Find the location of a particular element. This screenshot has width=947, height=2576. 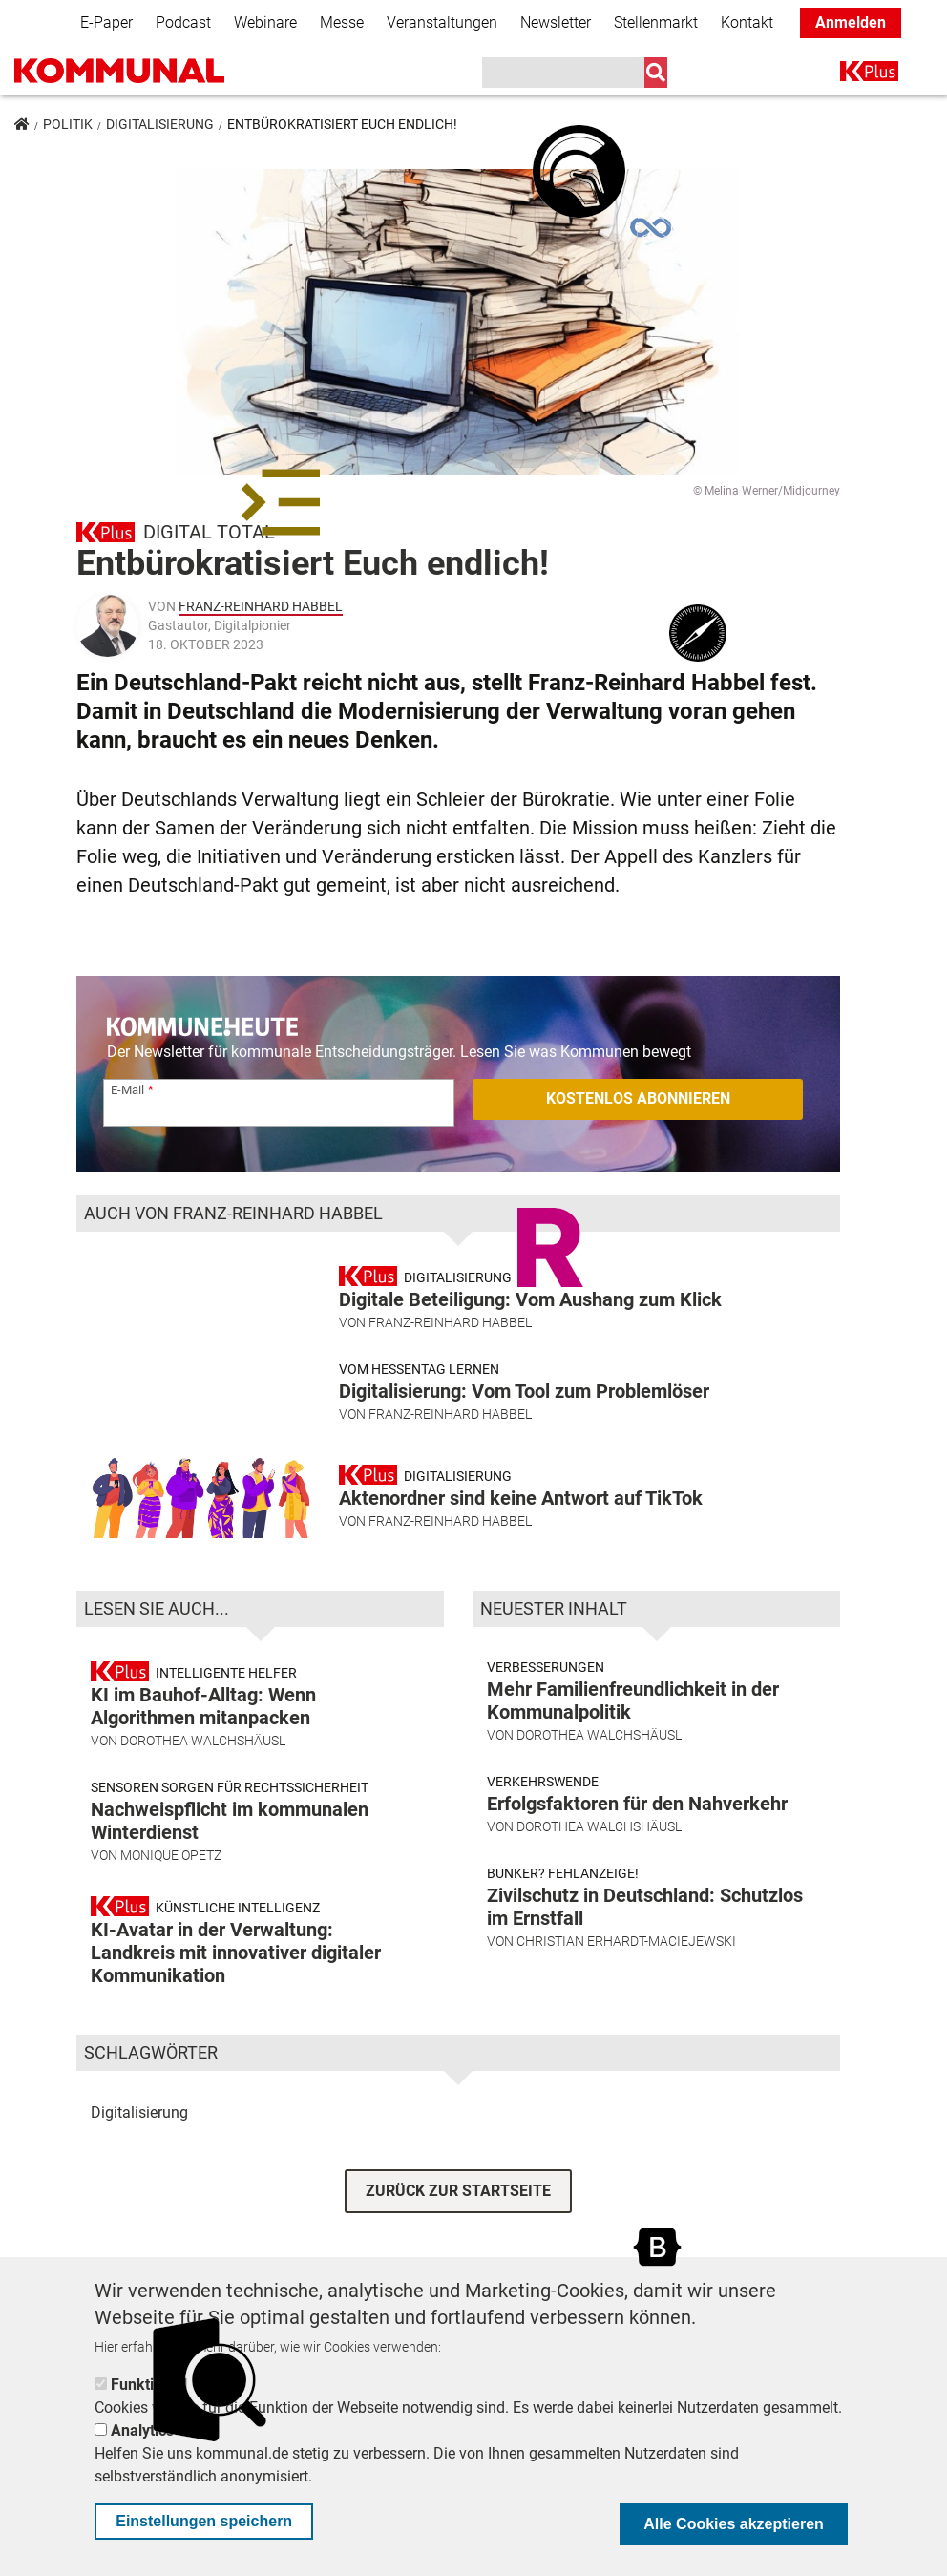

infinityfree web hosting service logo is located at coordinates (652, 227).